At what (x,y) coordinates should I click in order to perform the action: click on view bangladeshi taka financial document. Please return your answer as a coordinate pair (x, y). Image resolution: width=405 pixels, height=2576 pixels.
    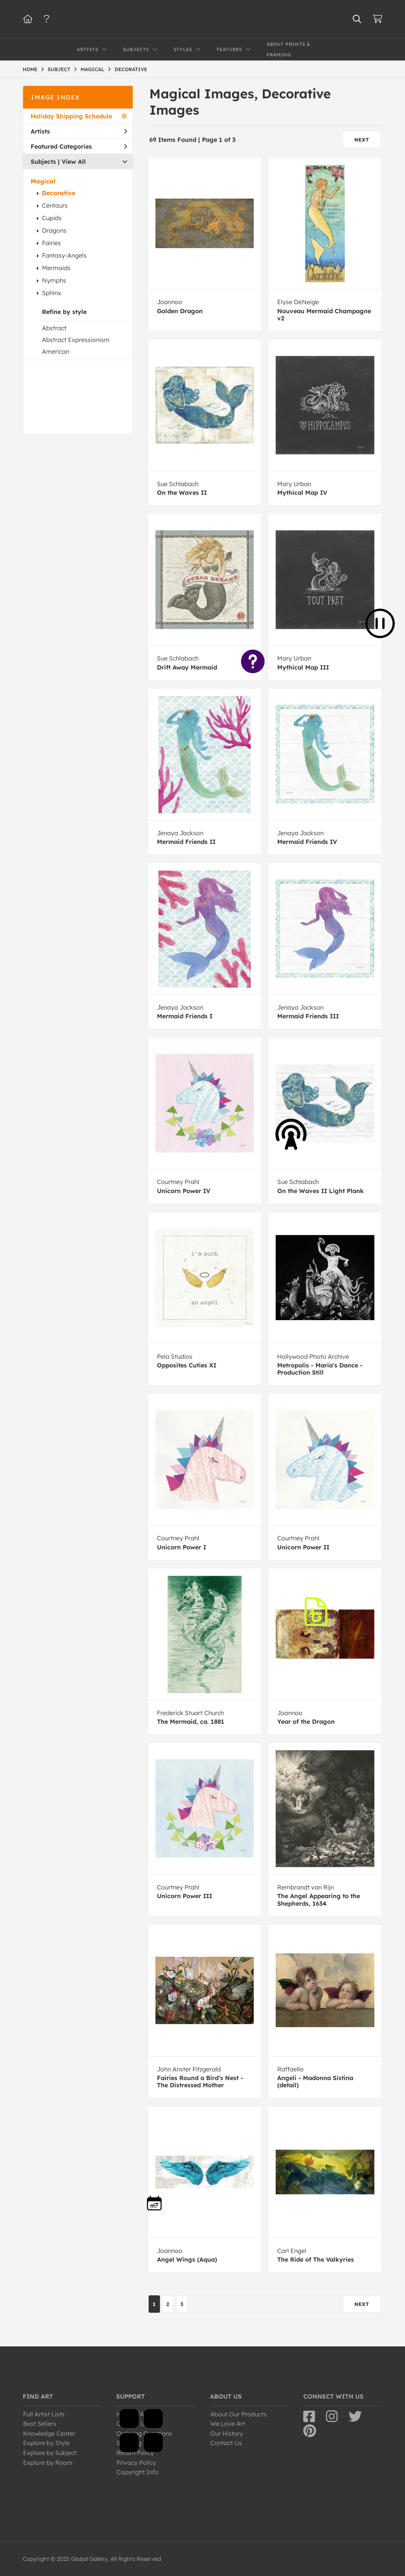
    Looking at the image, I should click on (316, 1611).